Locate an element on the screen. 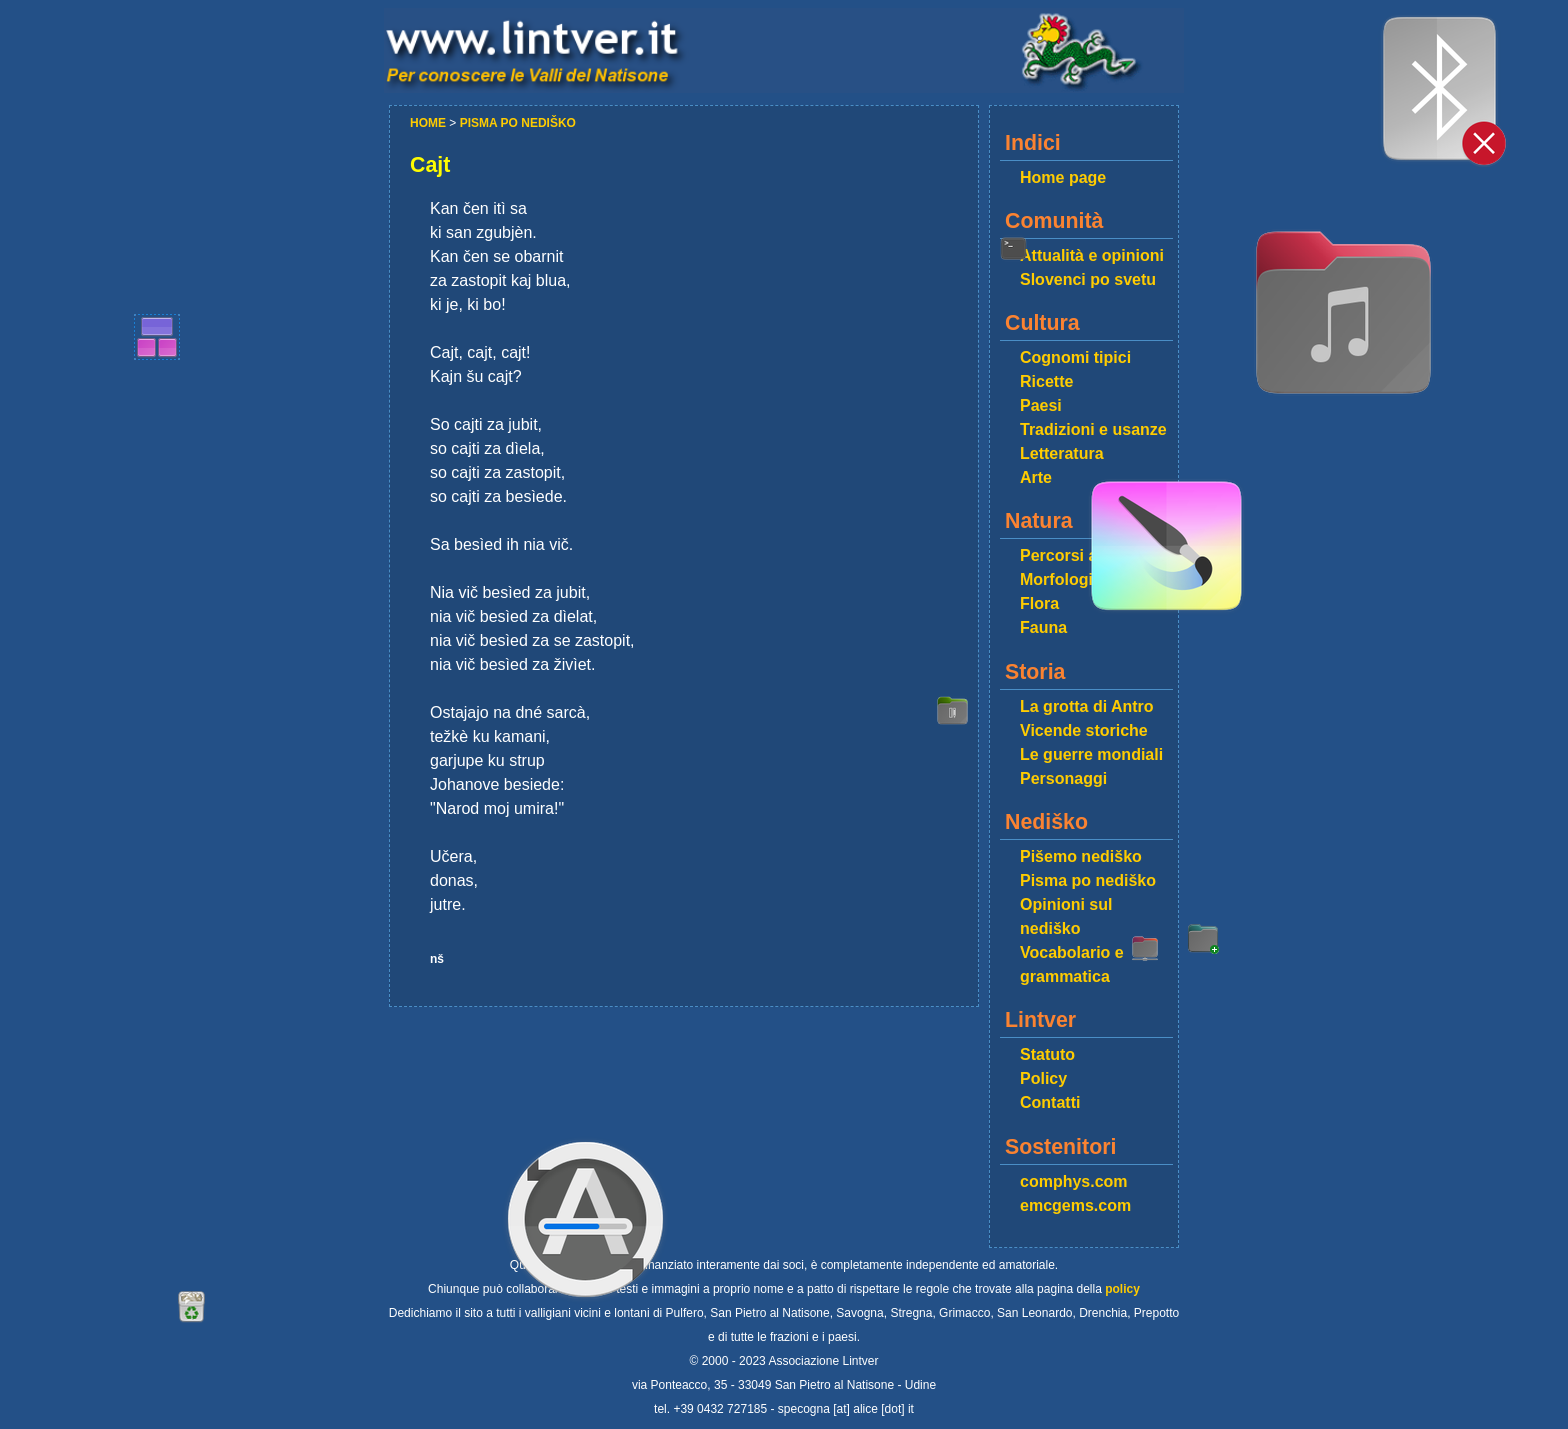 The height and width of the screenshot is (1429, 1568). access a remote or network folder is located at coordinates (1145, 948).